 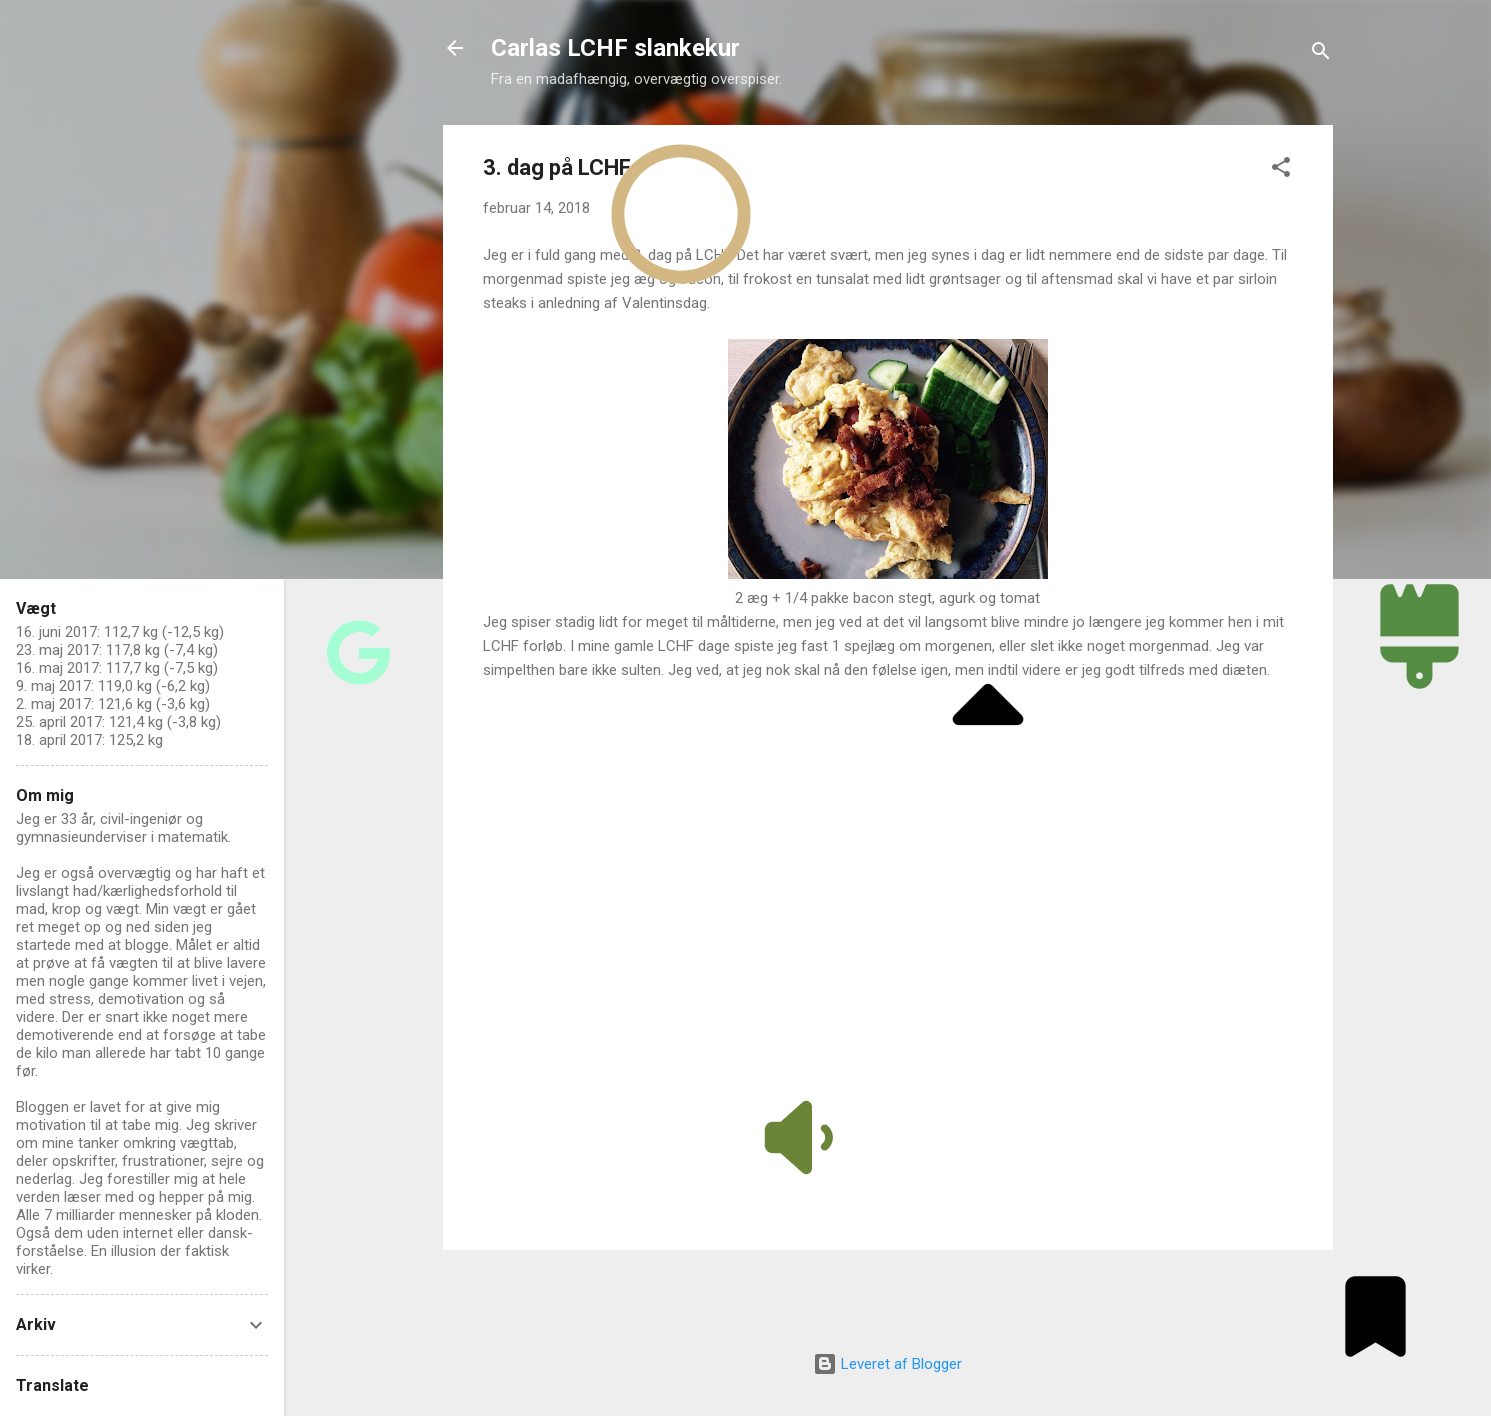 What do you see at coordinates (1375, 1316) in the screenshot?
I see `save this item for later` at bounding box center [1375, 1316].